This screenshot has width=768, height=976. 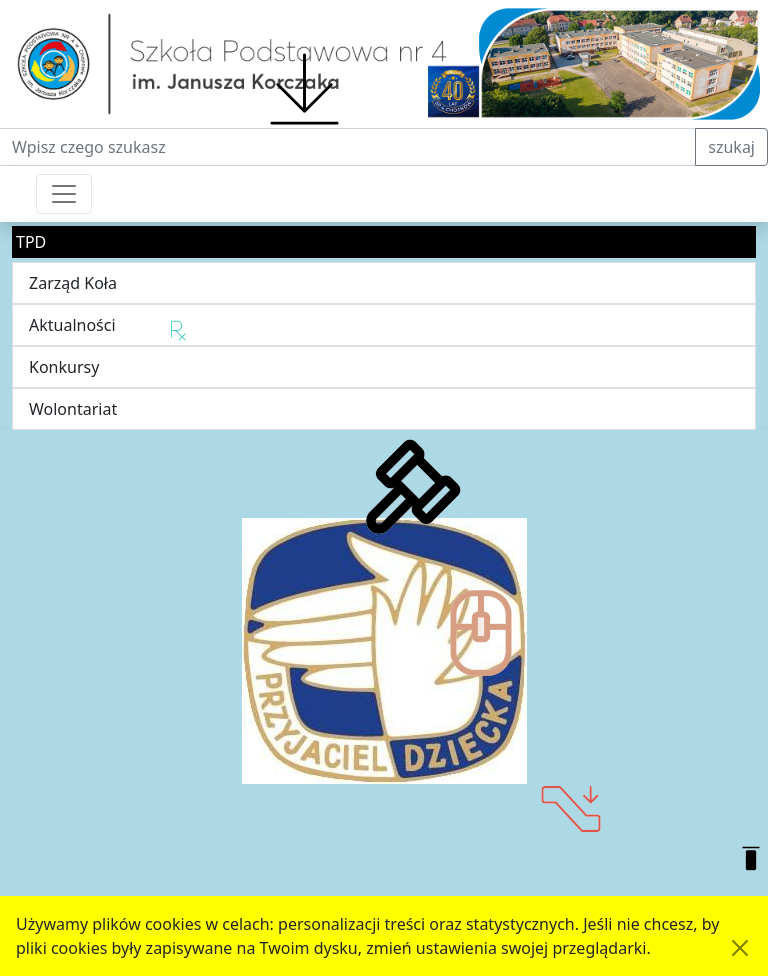 I want to click on indicates middle mouse button click action, so click(x=481, y=633).